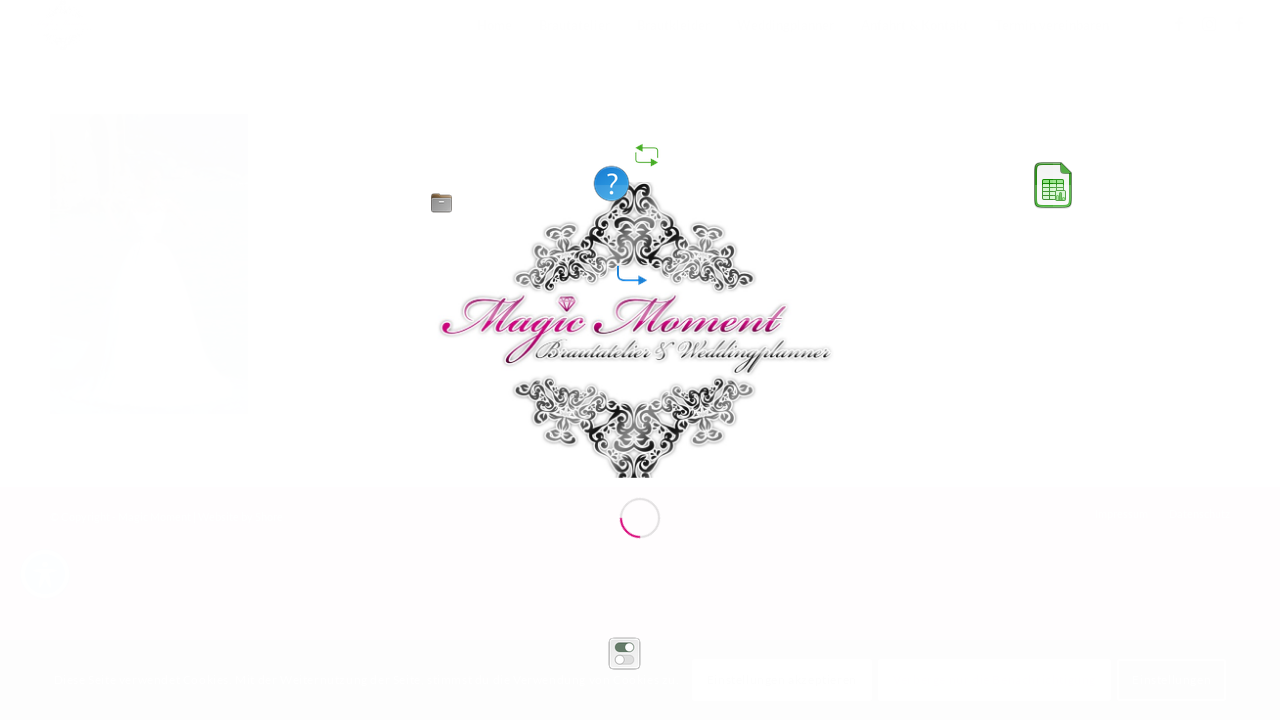  Describe the element at coordinates (647, 155) in the screenshot. I see `sync incoming and outgoing mail` at that location.